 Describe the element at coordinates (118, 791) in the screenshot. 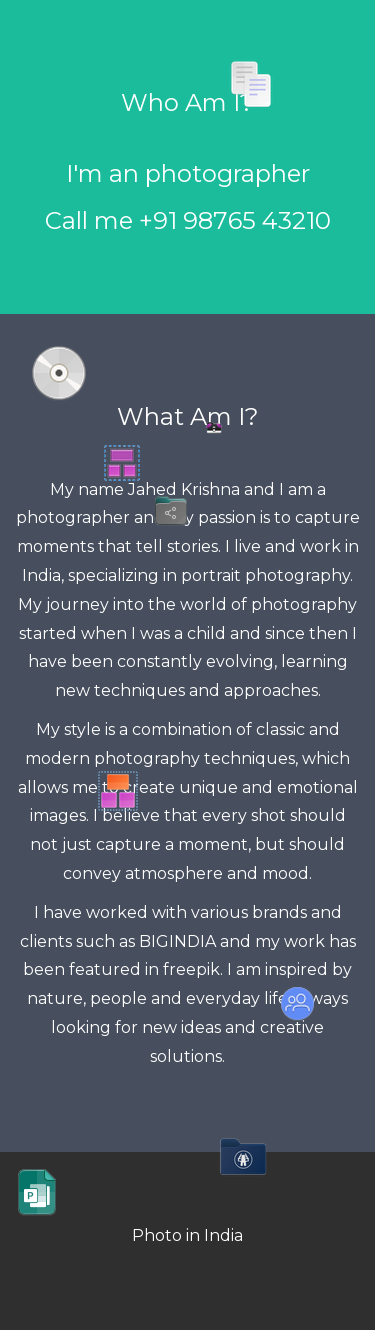

I see `select all items in the current view` at that location.